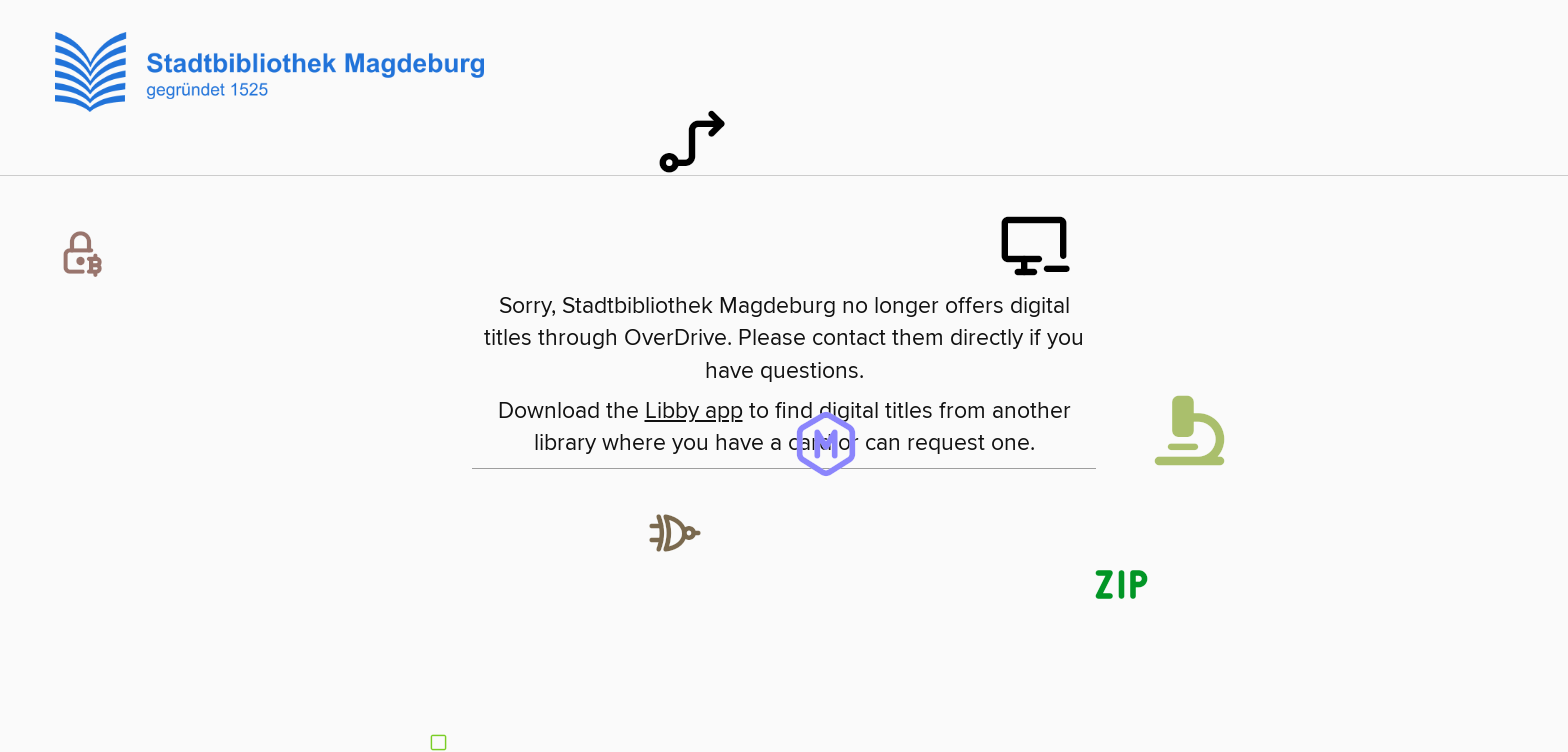 This screenshot has height=752, width=1568. What do you see at coordinates (1121, 584) in the screenshot?
I see `compress files into a zip archive` at bounding box center [1121, 584].